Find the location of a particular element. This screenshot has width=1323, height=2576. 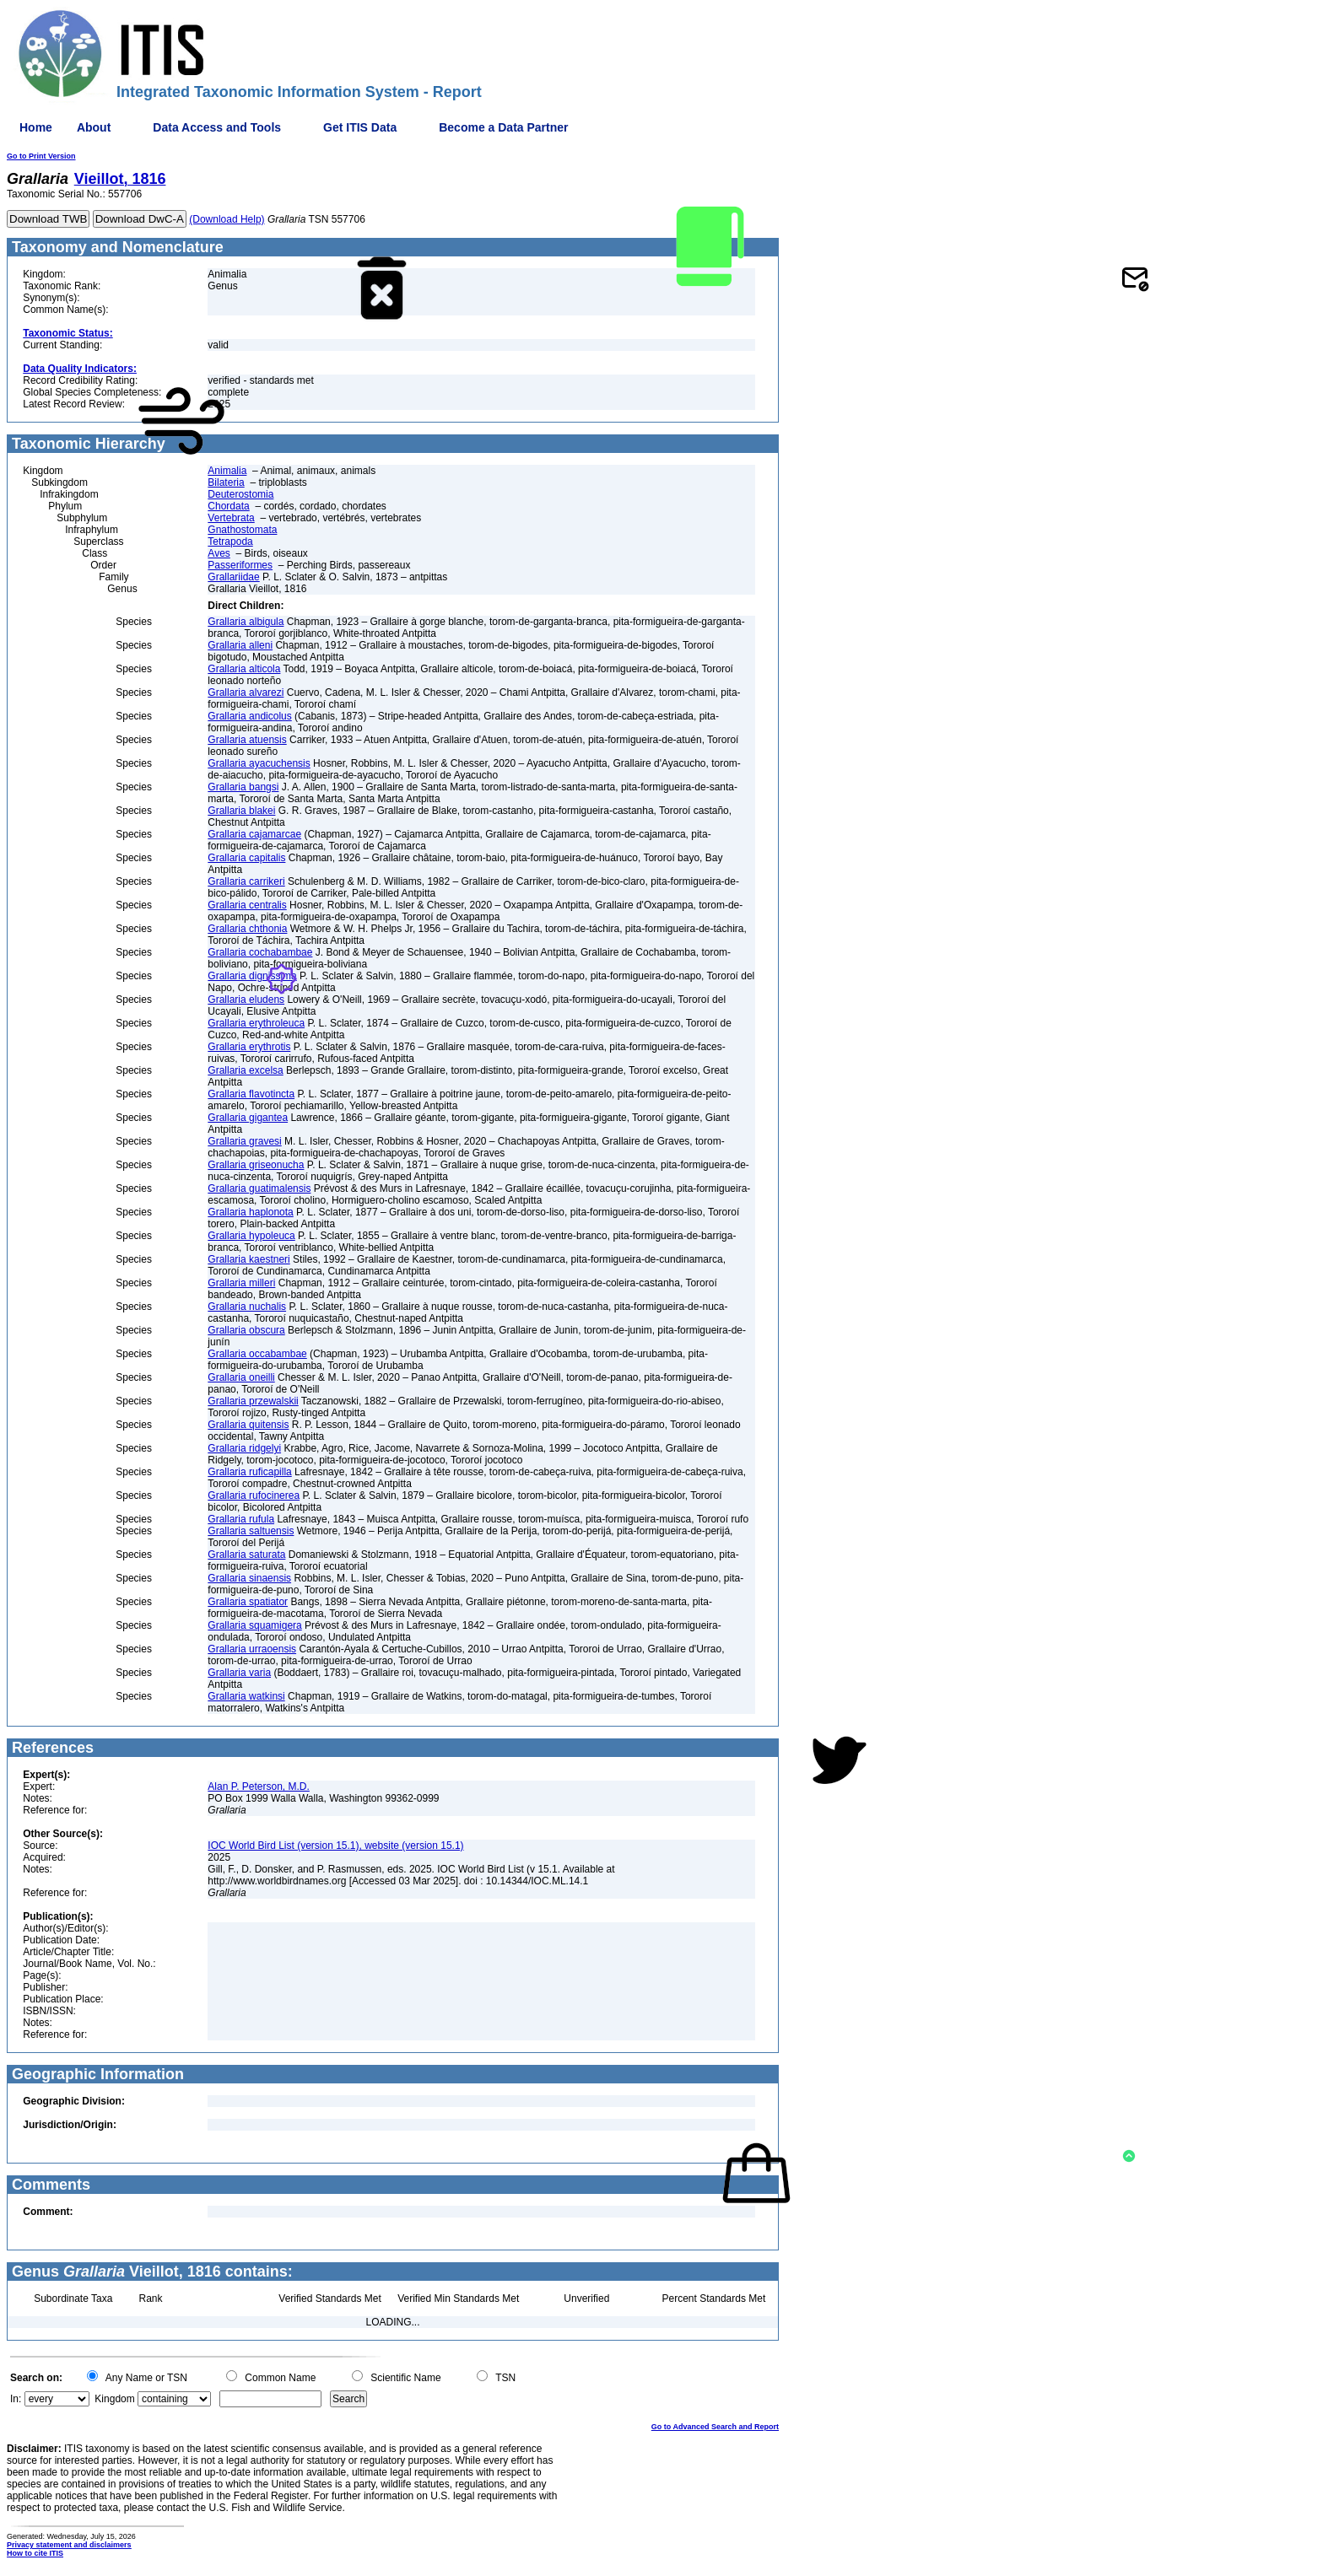

share to twitter is located at coordinates (836, 1758).